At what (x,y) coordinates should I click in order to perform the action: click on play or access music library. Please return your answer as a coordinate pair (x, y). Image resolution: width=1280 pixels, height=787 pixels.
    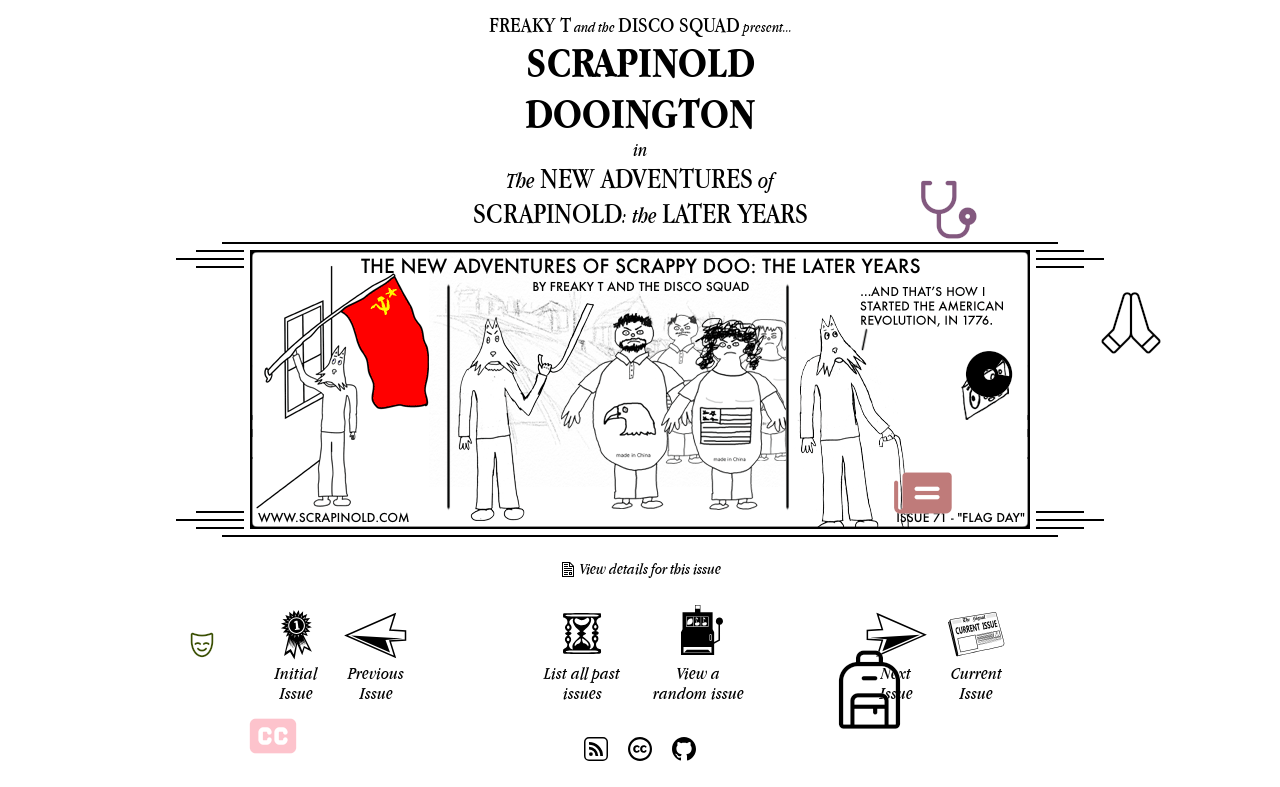
    Looking at the image, I should click on (989, 374).